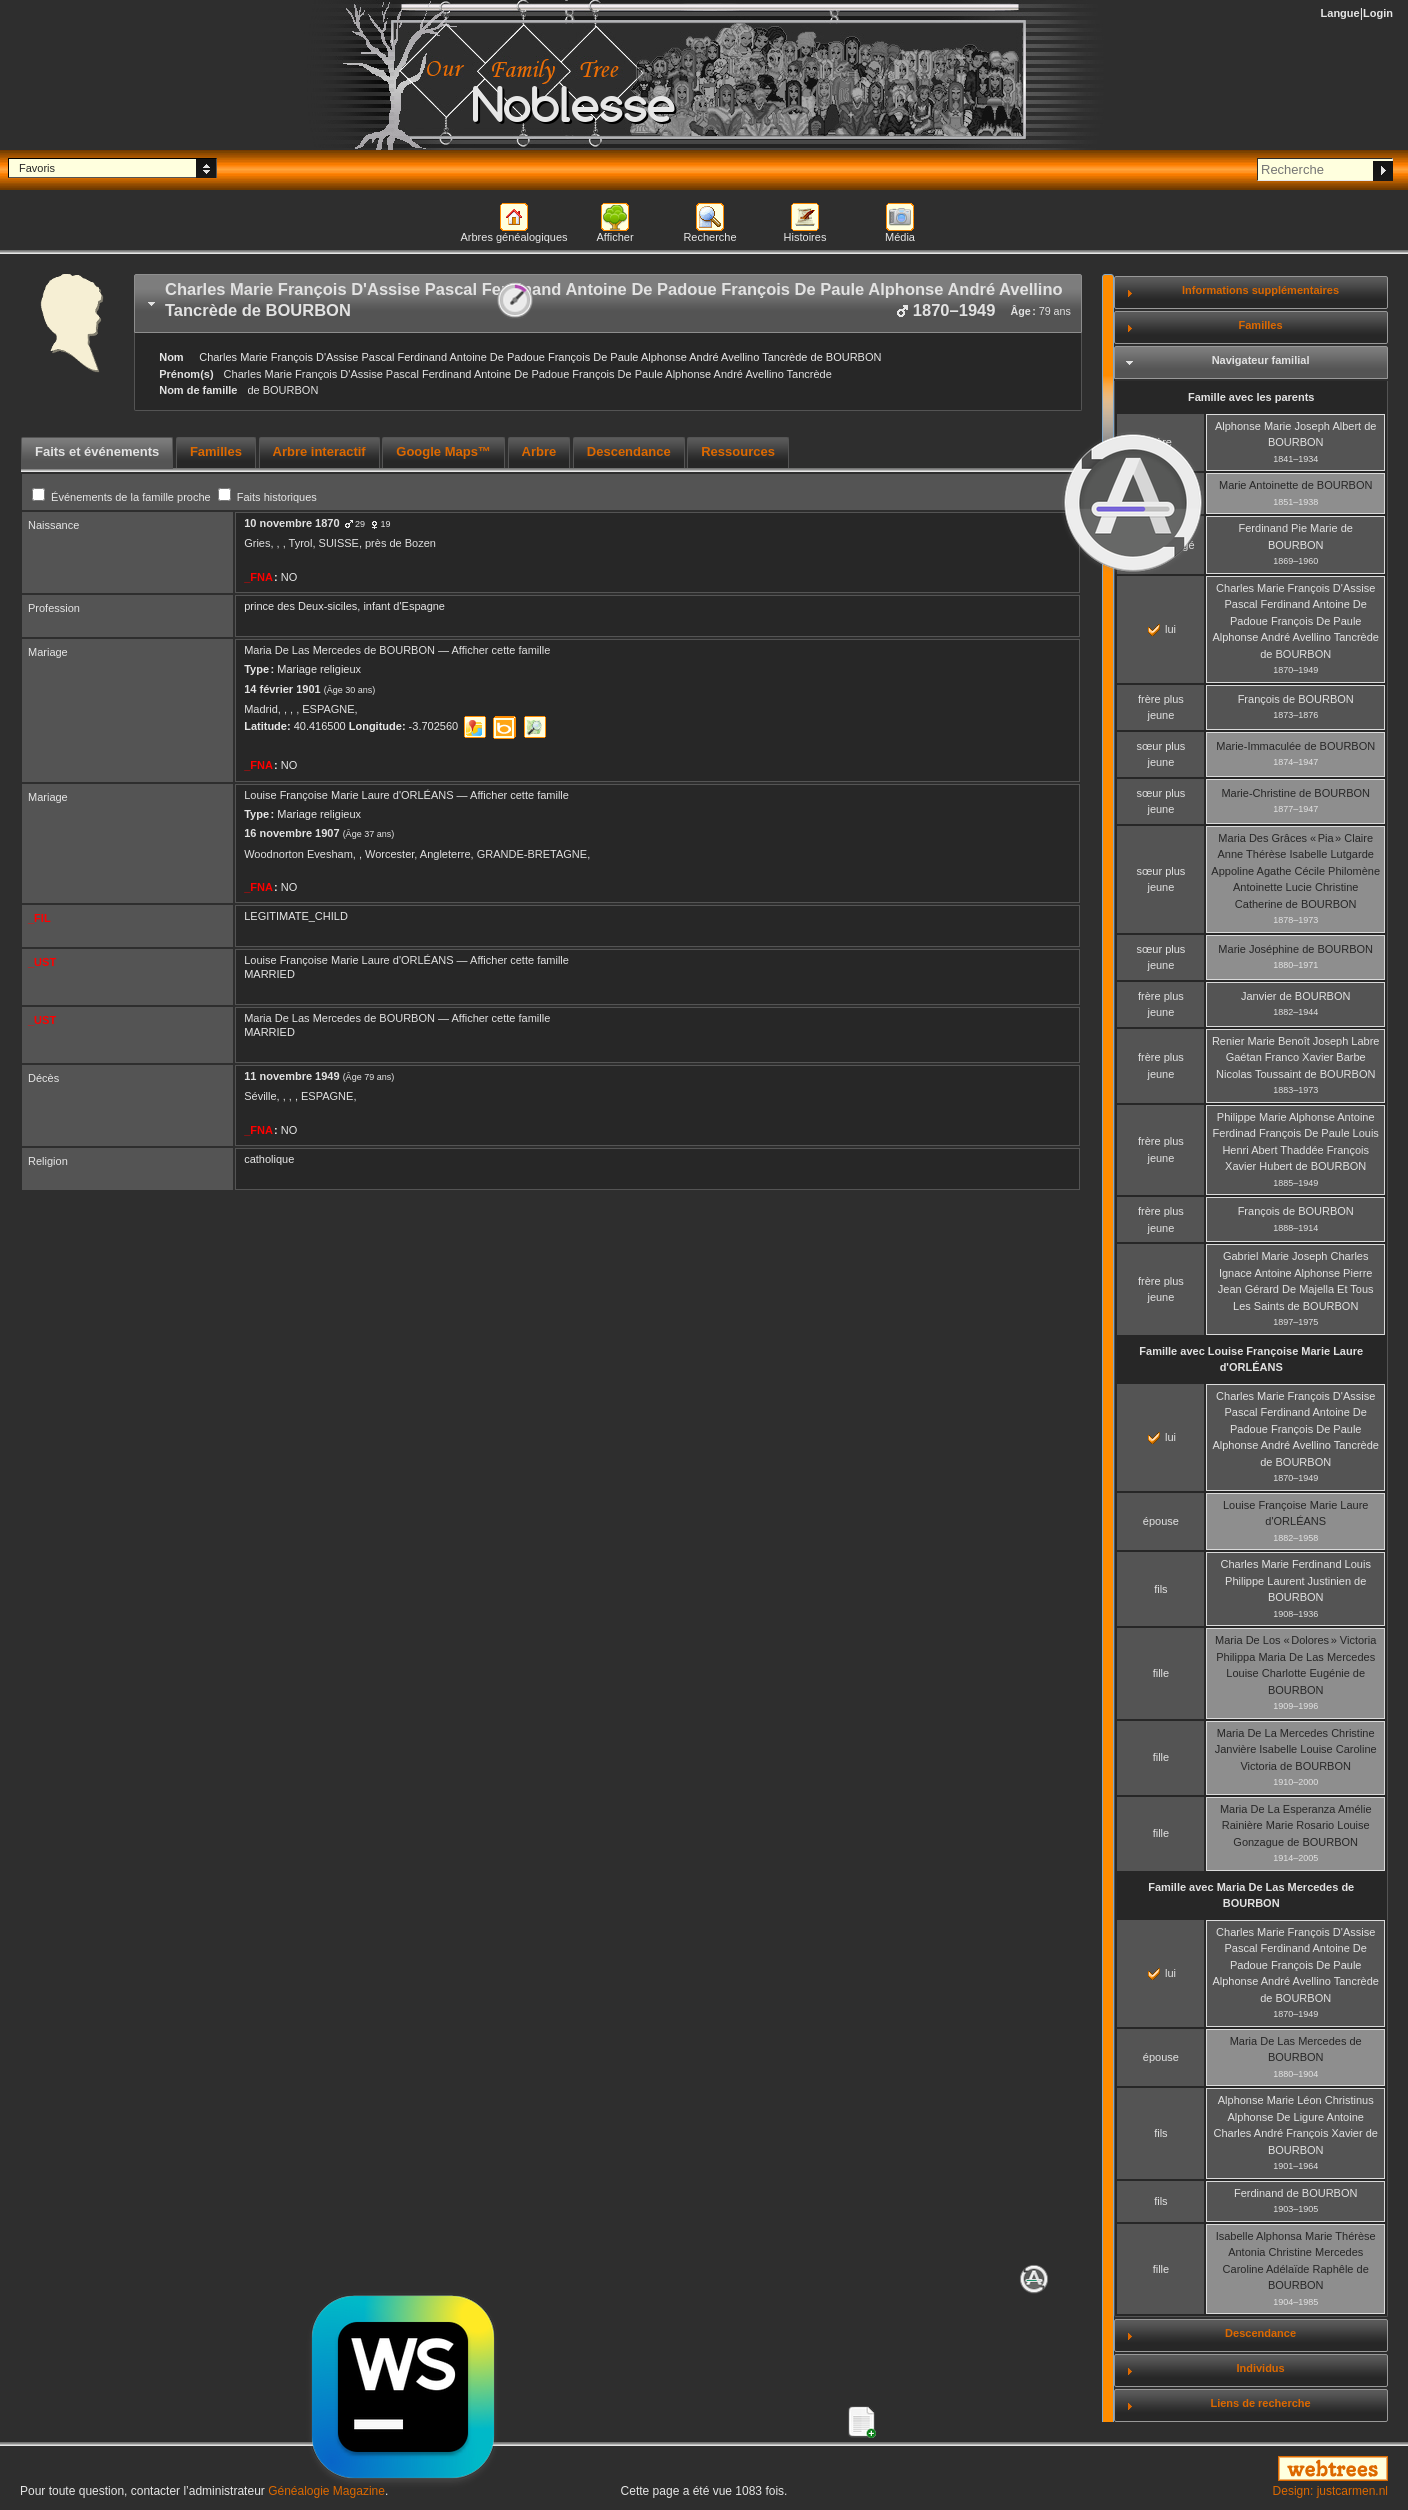  Describe the element at coordinates (861, 2421) in the screenshot. I see `create a new text document` at that location.